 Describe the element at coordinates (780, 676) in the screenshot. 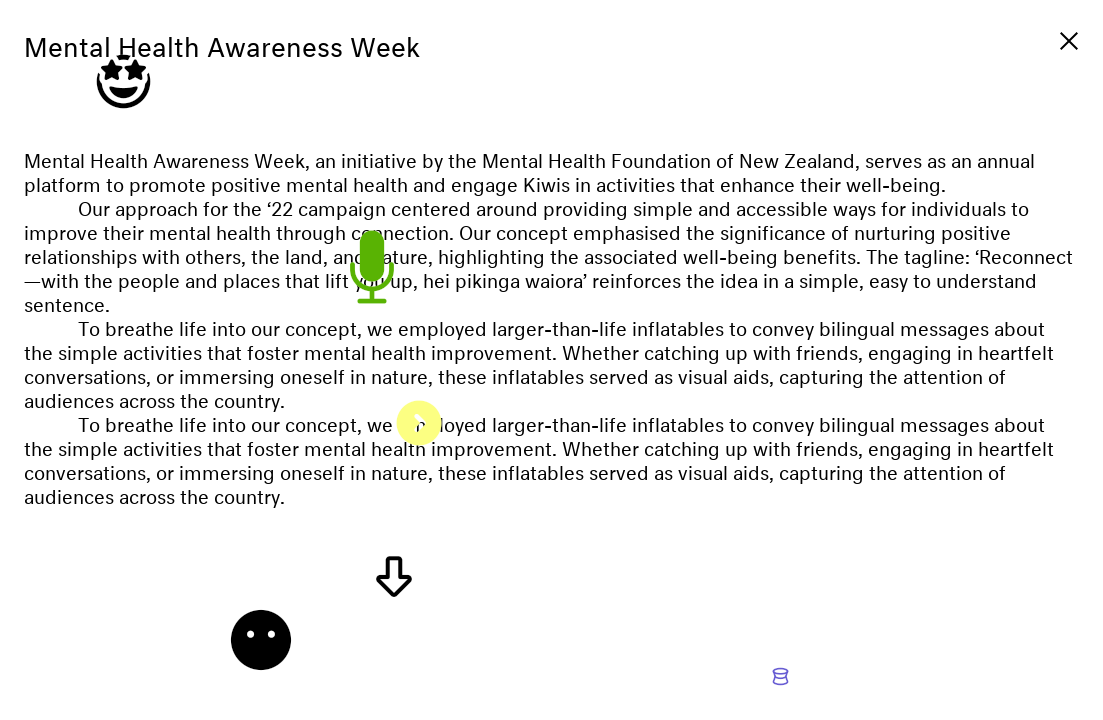

I see `diabolo toy or juggling equipment icon` at that location.